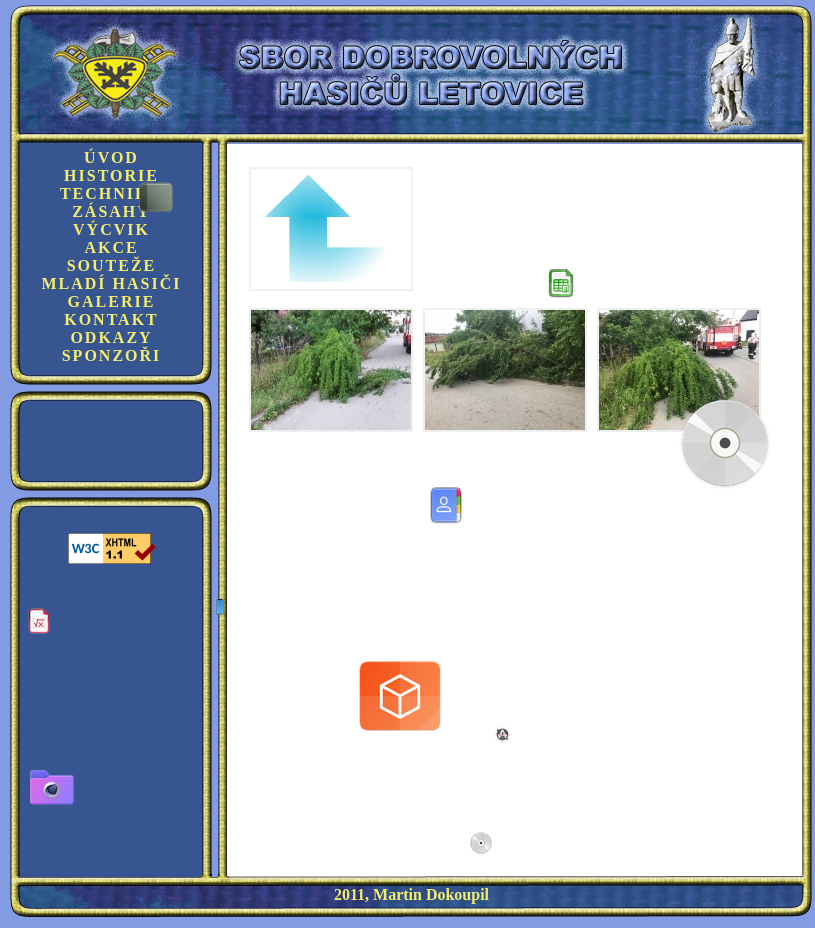 This screenshot has width=815, height=928. I want to click on libreoffice math formula template file, so click(39, 621).